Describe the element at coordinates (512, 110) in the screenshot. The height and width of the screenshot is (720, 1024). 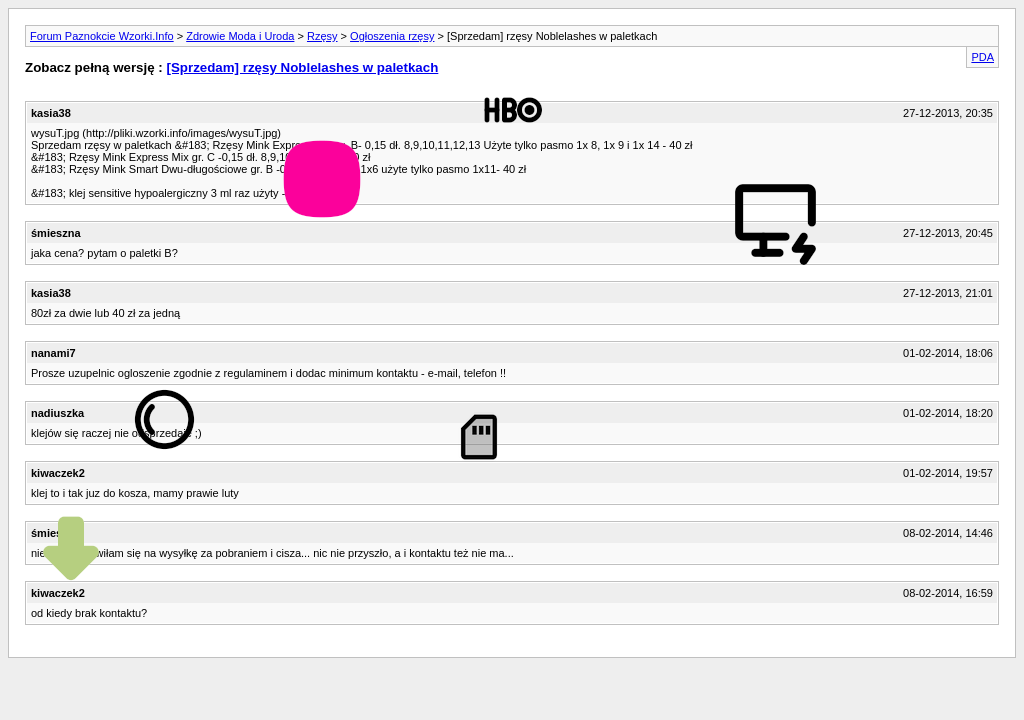
I see `open the HBO streaming app` at that location.